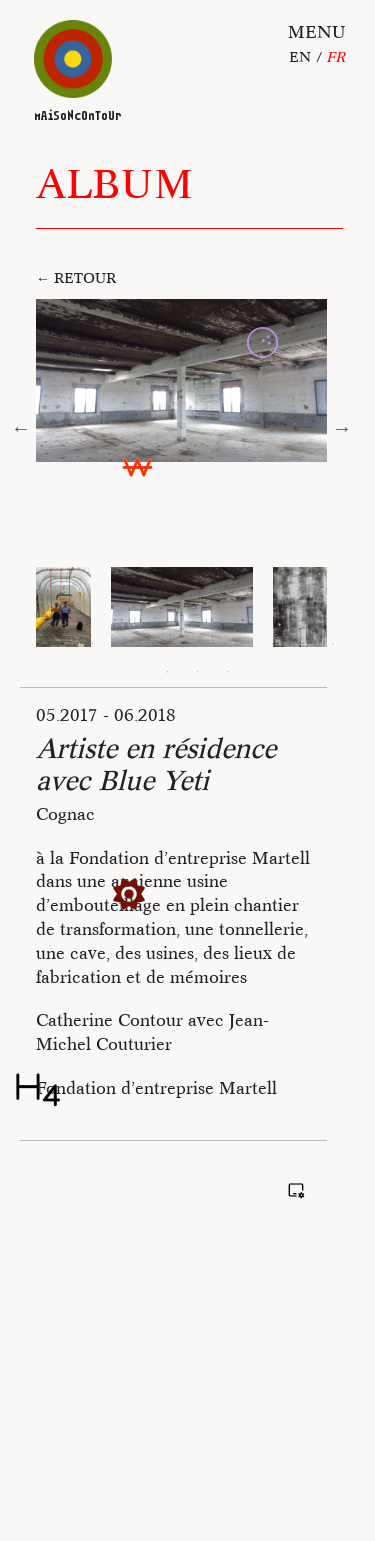 The width and height of the screenshot is (375, 1541). What do you see at coordinates (129, 894) in the screenshot?
I see `toggle light mode or bright theme` at bounding box center [129, 894].